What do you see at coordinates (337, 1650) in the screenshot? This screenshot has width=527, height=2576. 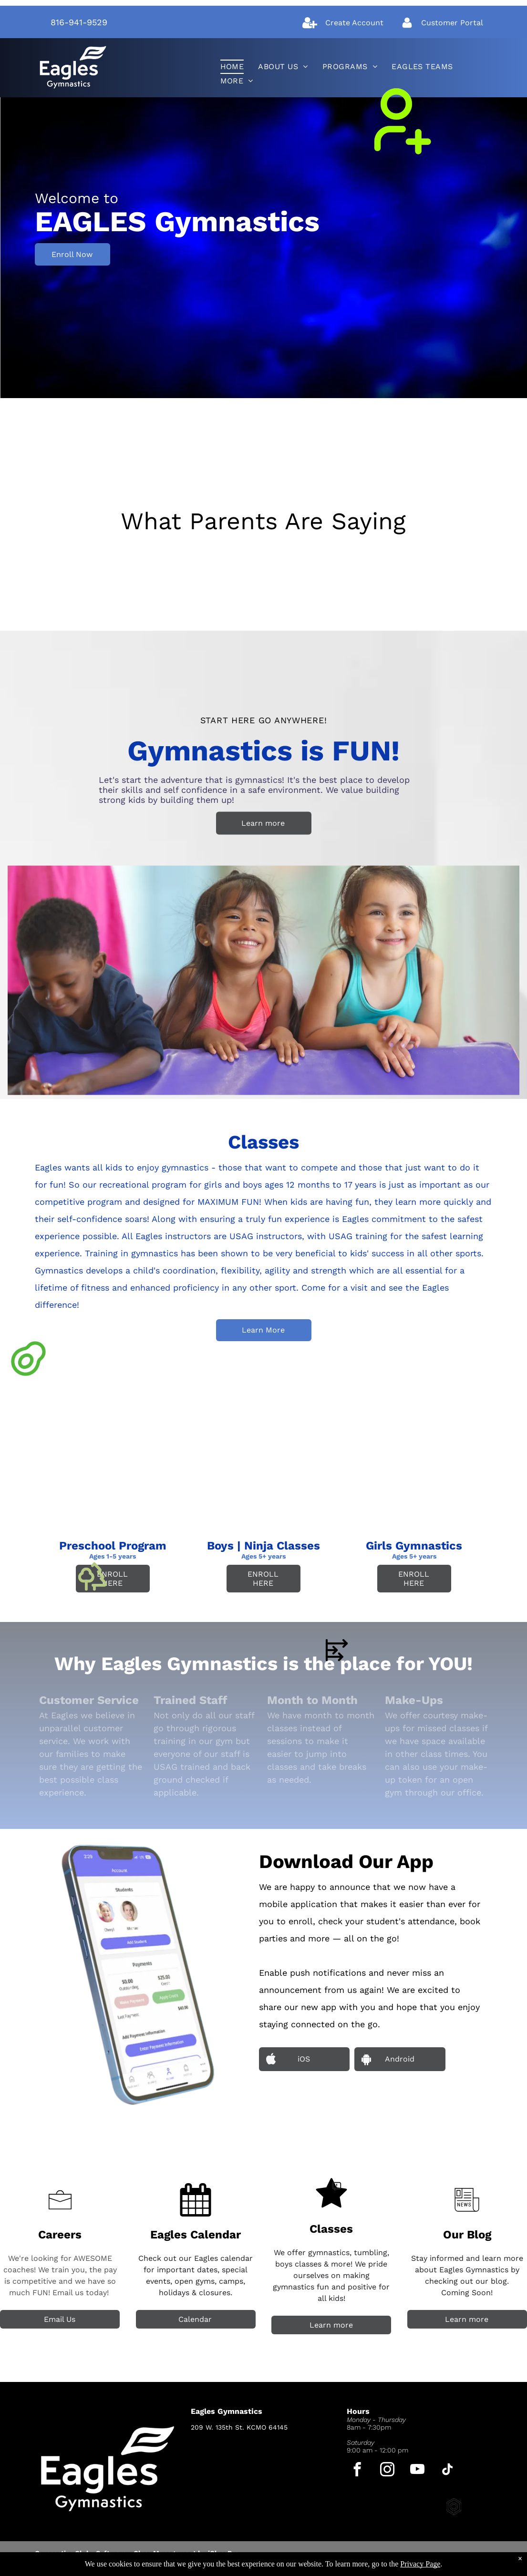 I see `view data flow or process direction` at bounding box center [337, 1650].